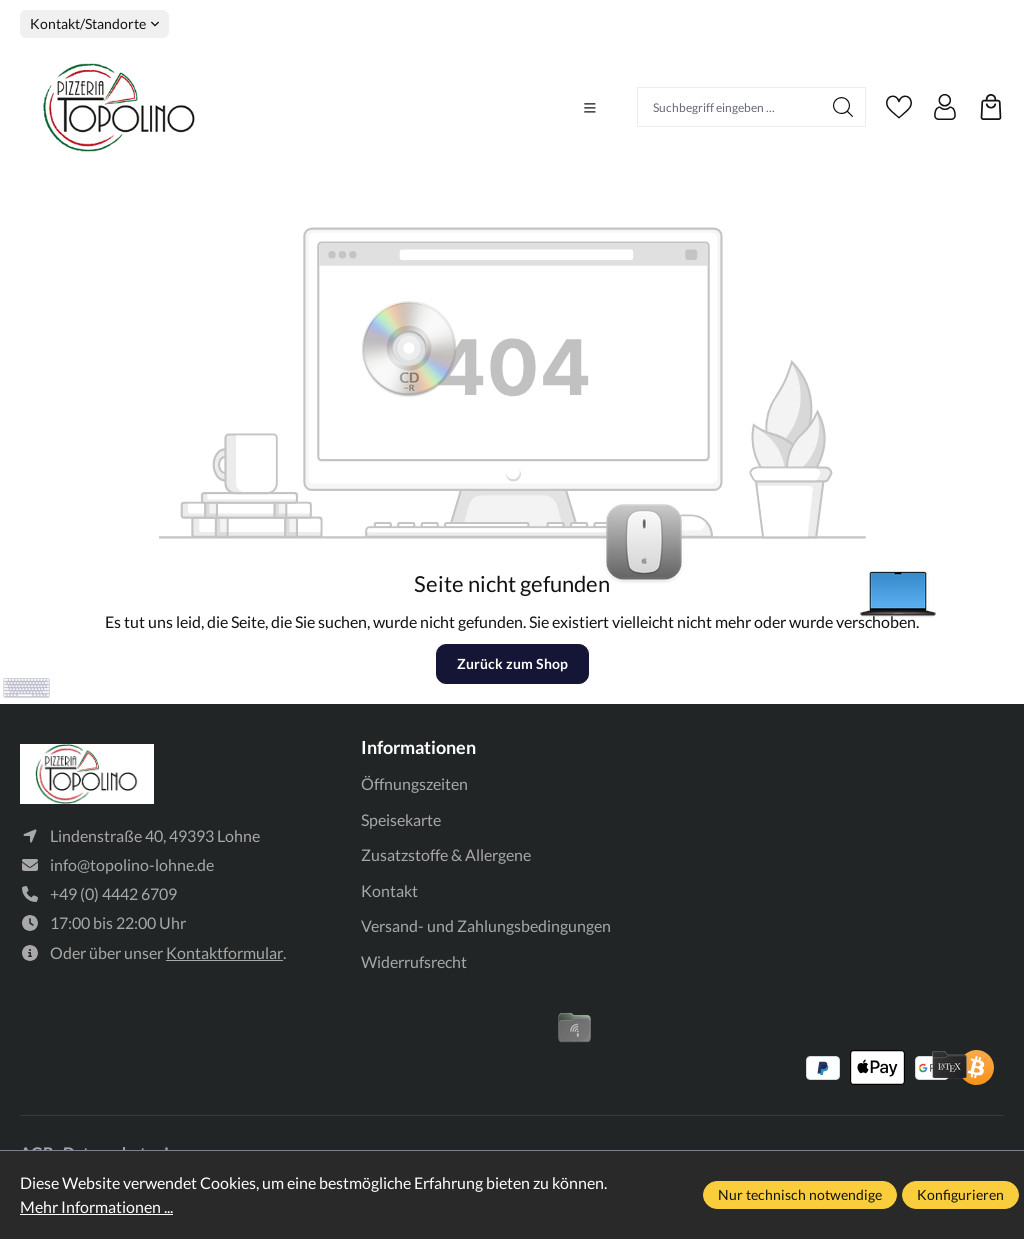 This screenshot has height=1239, width=1024. Describe the element at coordinates (949, 1065) in the screenshot. I see `open folder containing LaTeX documents` at that location.